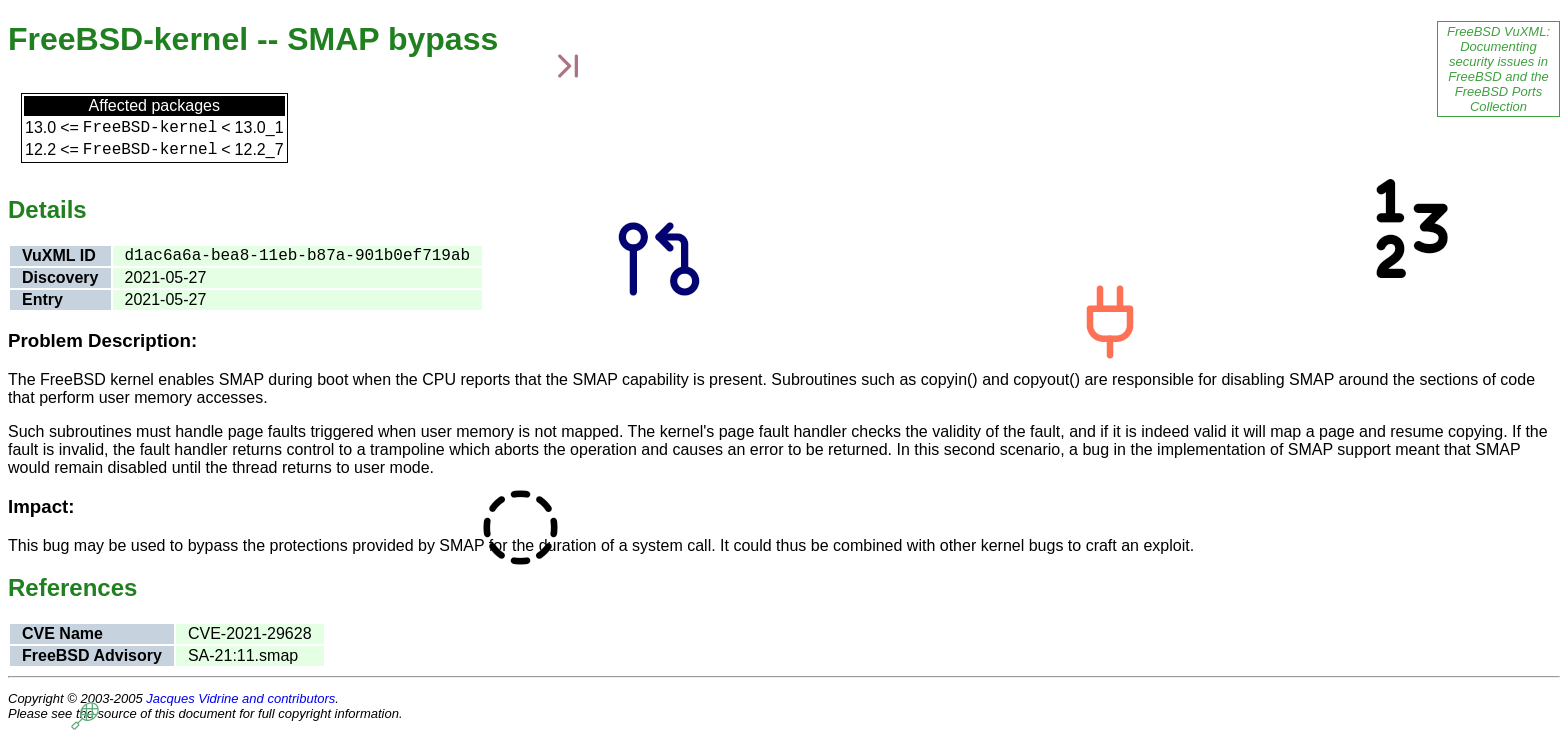  I want to click on connect to a power source, so click(1110, 322).